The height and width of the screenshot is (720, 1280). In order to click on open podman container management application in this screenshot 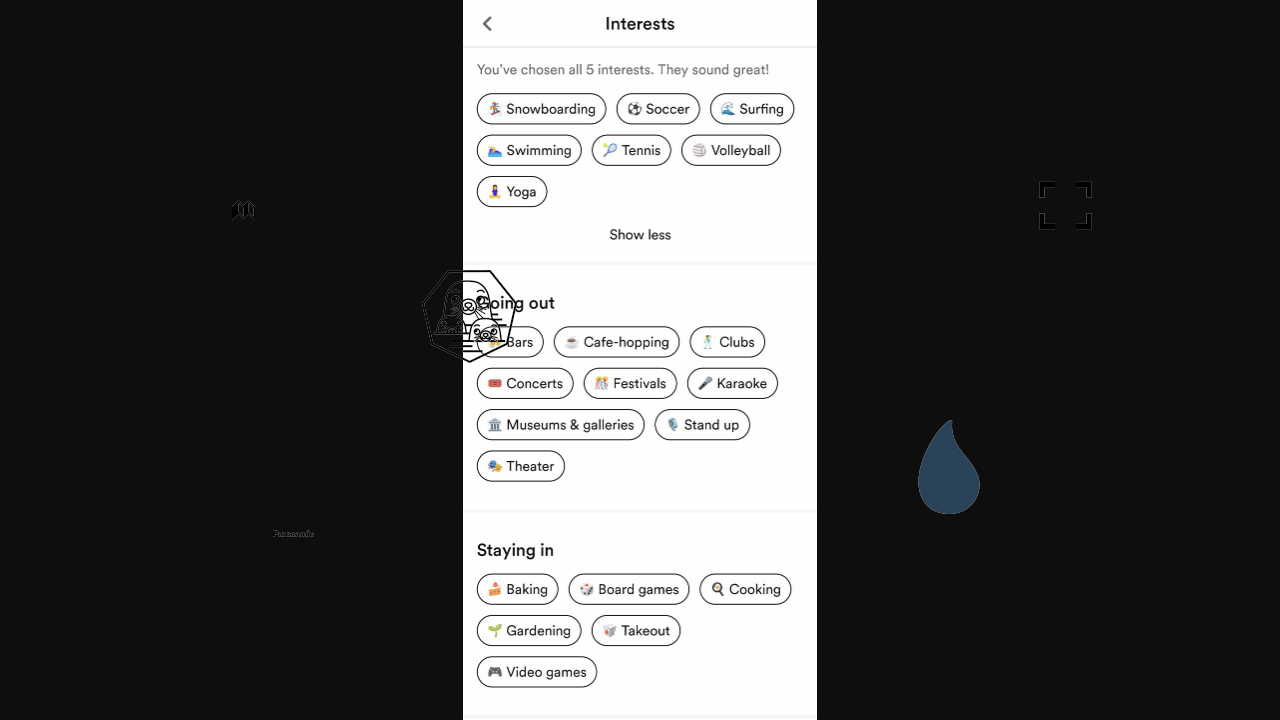, I will do `click(469, 316)`.